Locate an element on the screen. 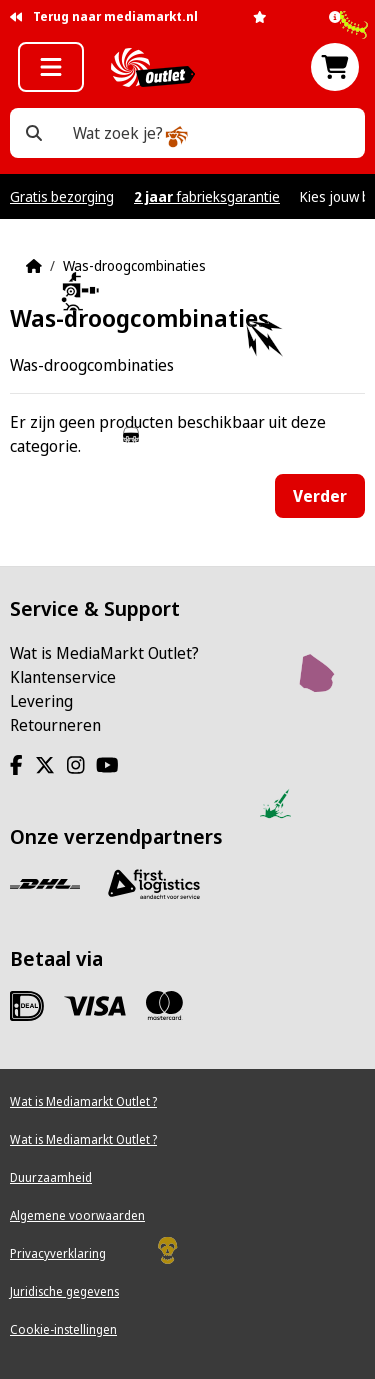 Image resolution: width=375 pixels, height=1379 pixels. launch submarine missile attack is located at coordinates (275, 803).